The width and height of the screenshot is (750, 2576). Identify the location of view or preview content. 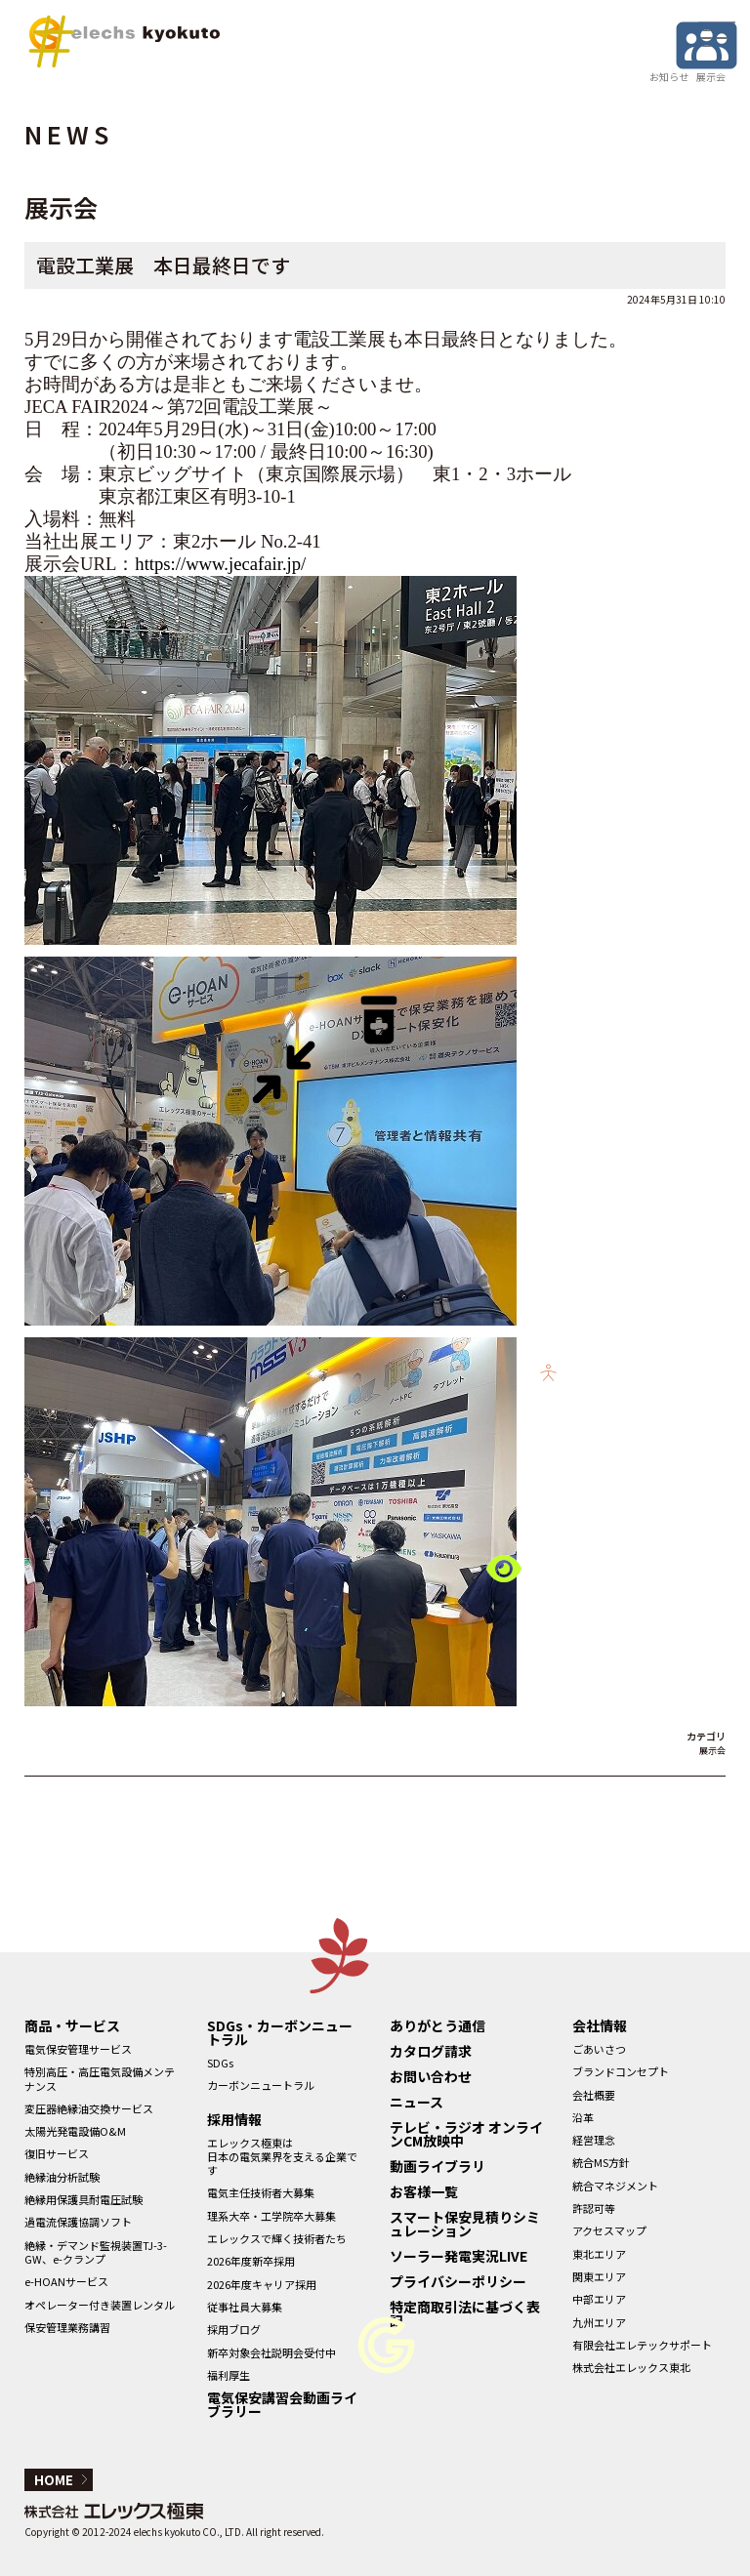
(504, 1569).